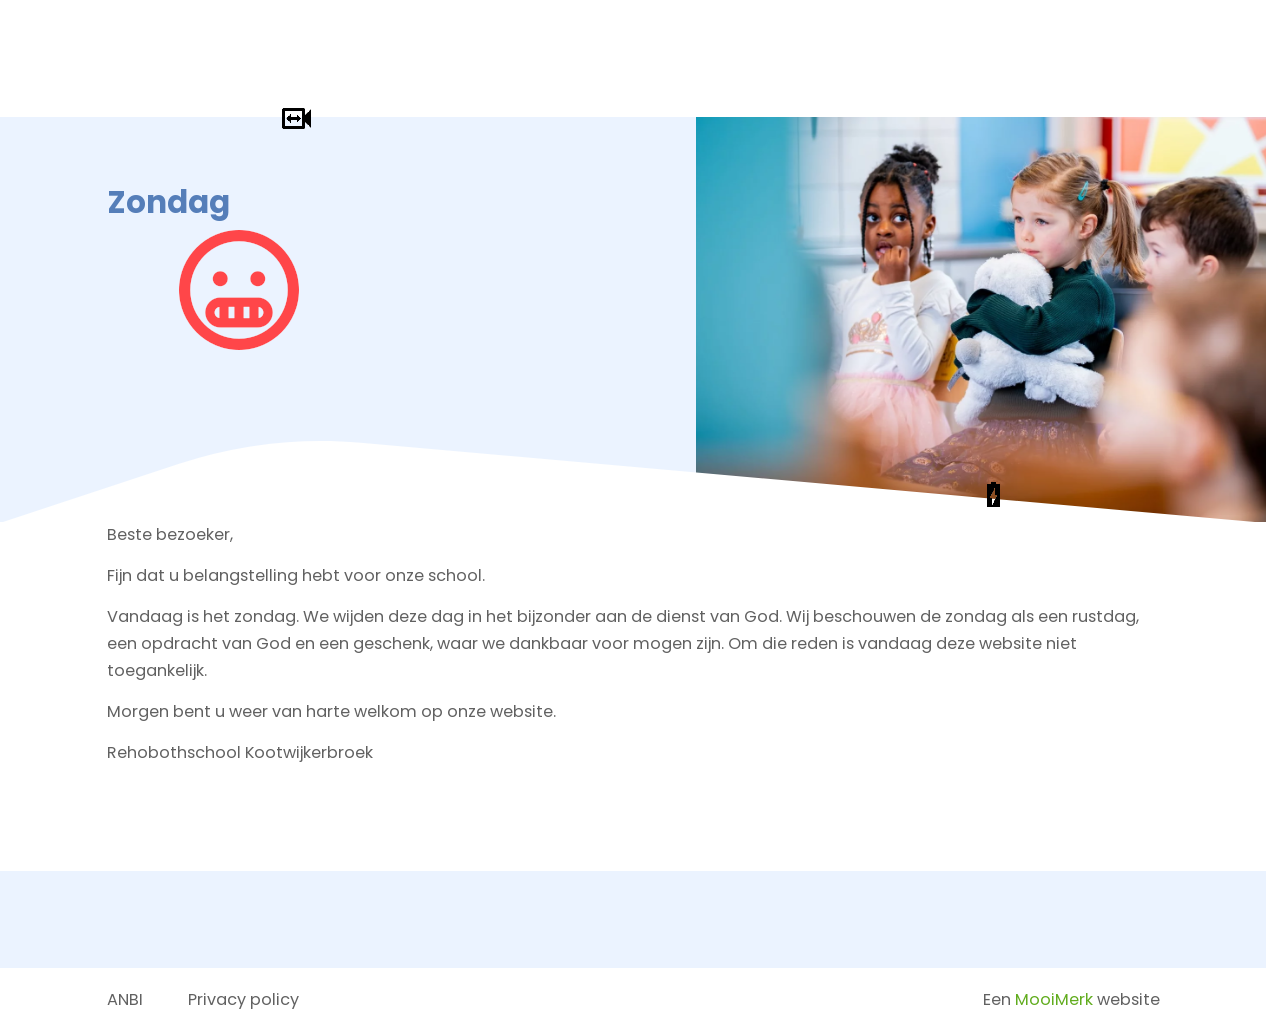  I want to click on switch between front and rear camera during video, so click(296, 118).